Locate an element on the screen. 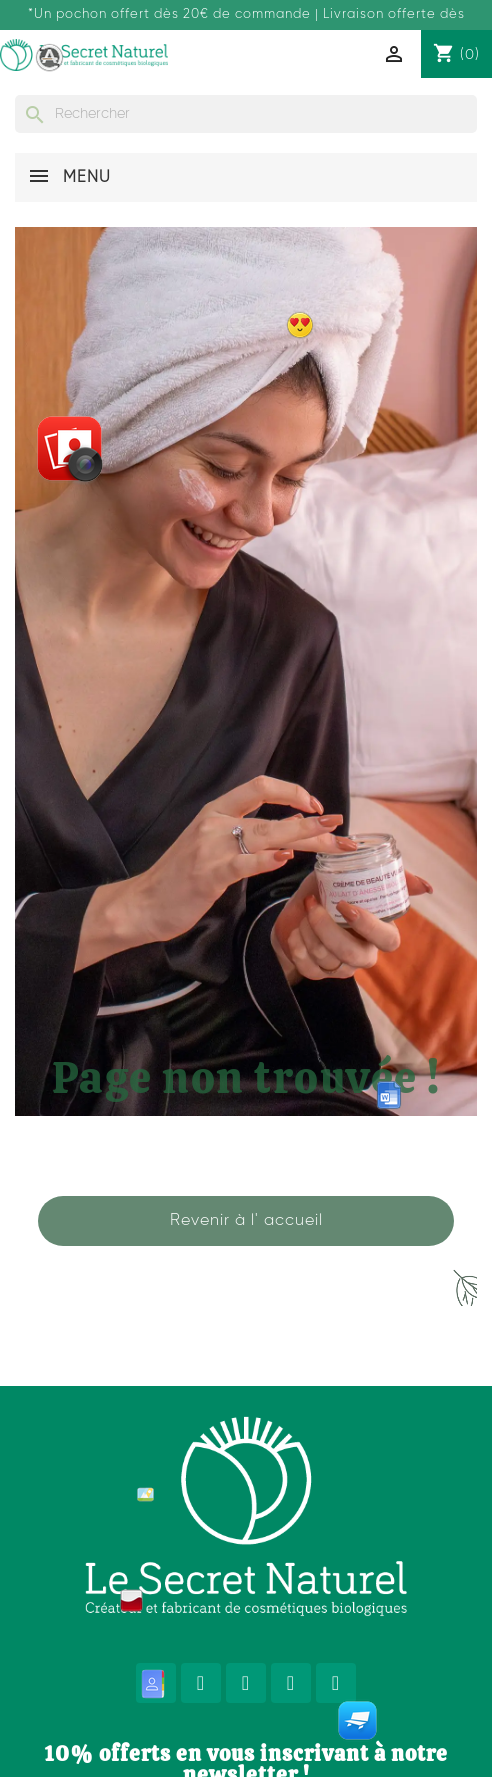 Image resolution: width=492 pixels, height=1777 pixels. open the software updater application is located at coordinates (49, 57).